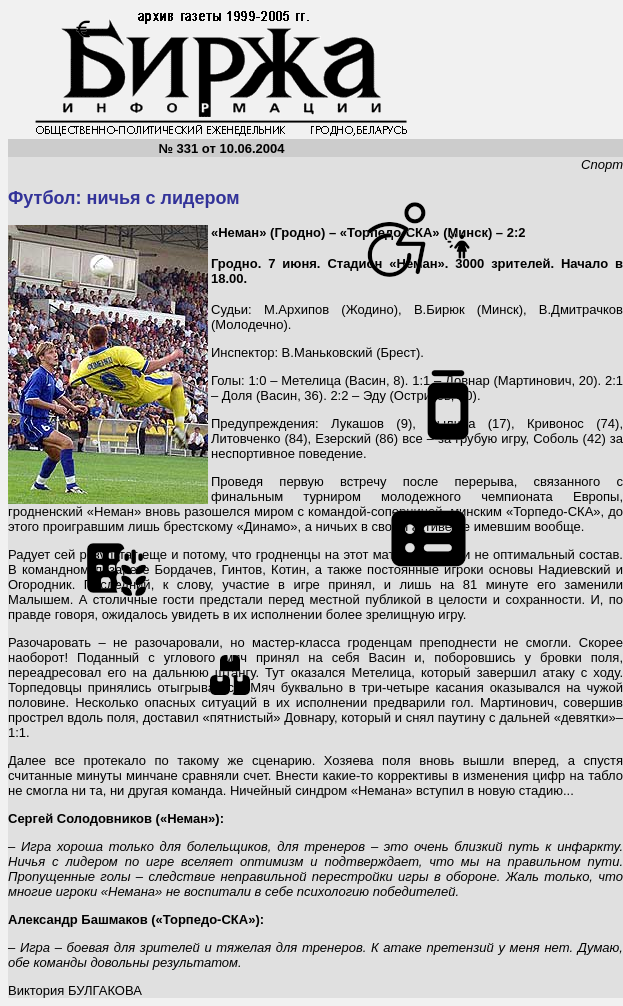 Image resolution: width=623 pixels, height=1006 pixels. What do you see at coordinates (460, 246) in the screenshot?
I see `report an incident or emergency involving a person` at bounding box center [460, 246].